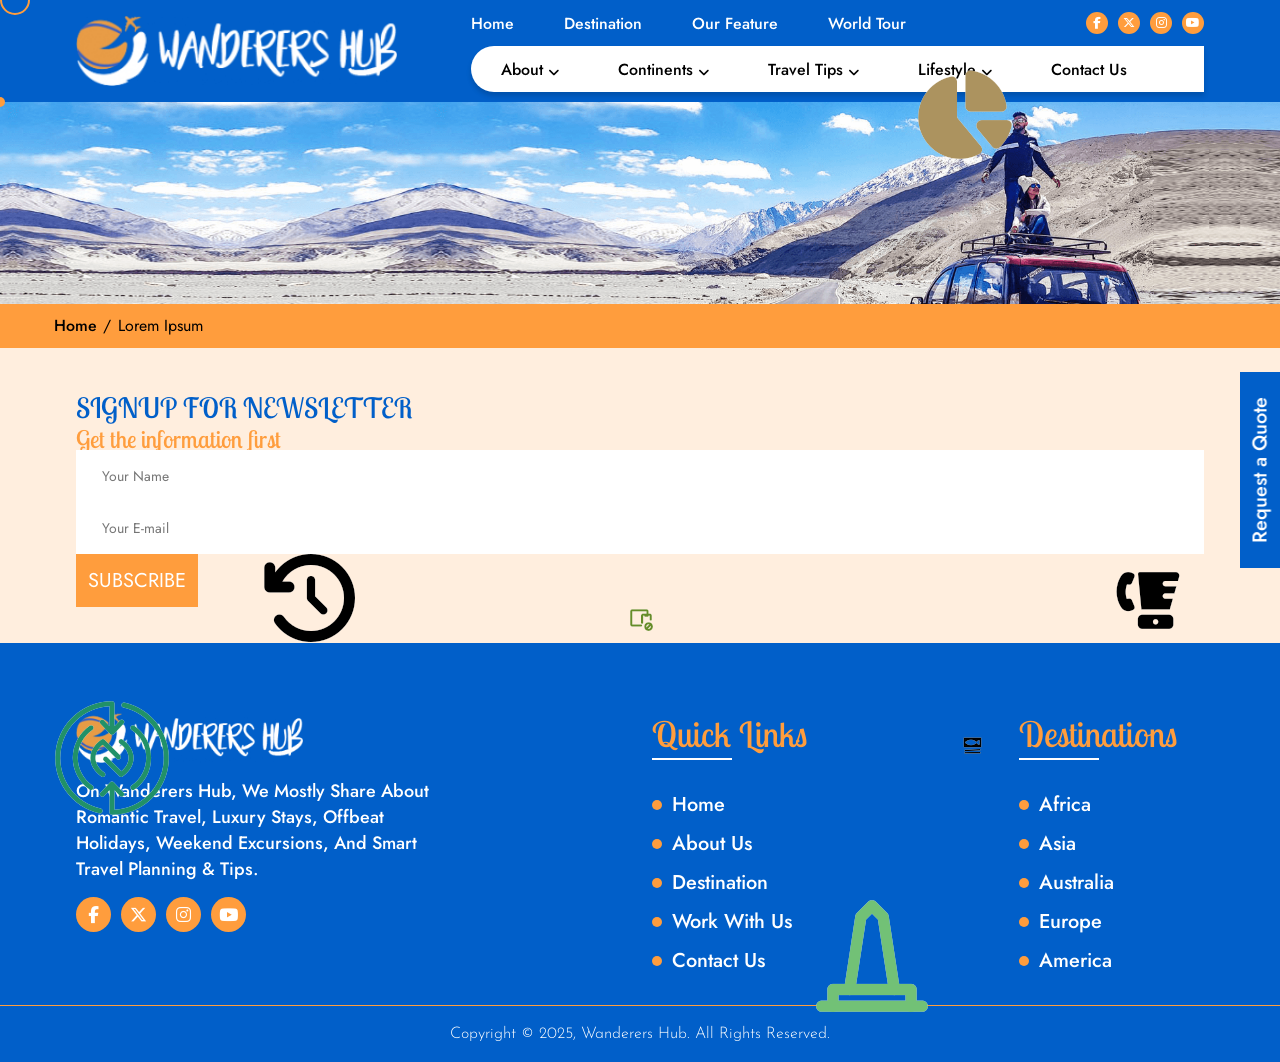 This screenshot has height=1062, width=1280. Describe the element at coordinates (872, 956) in the screenshot. I see `view monuments or landmarks nearby` at that location.